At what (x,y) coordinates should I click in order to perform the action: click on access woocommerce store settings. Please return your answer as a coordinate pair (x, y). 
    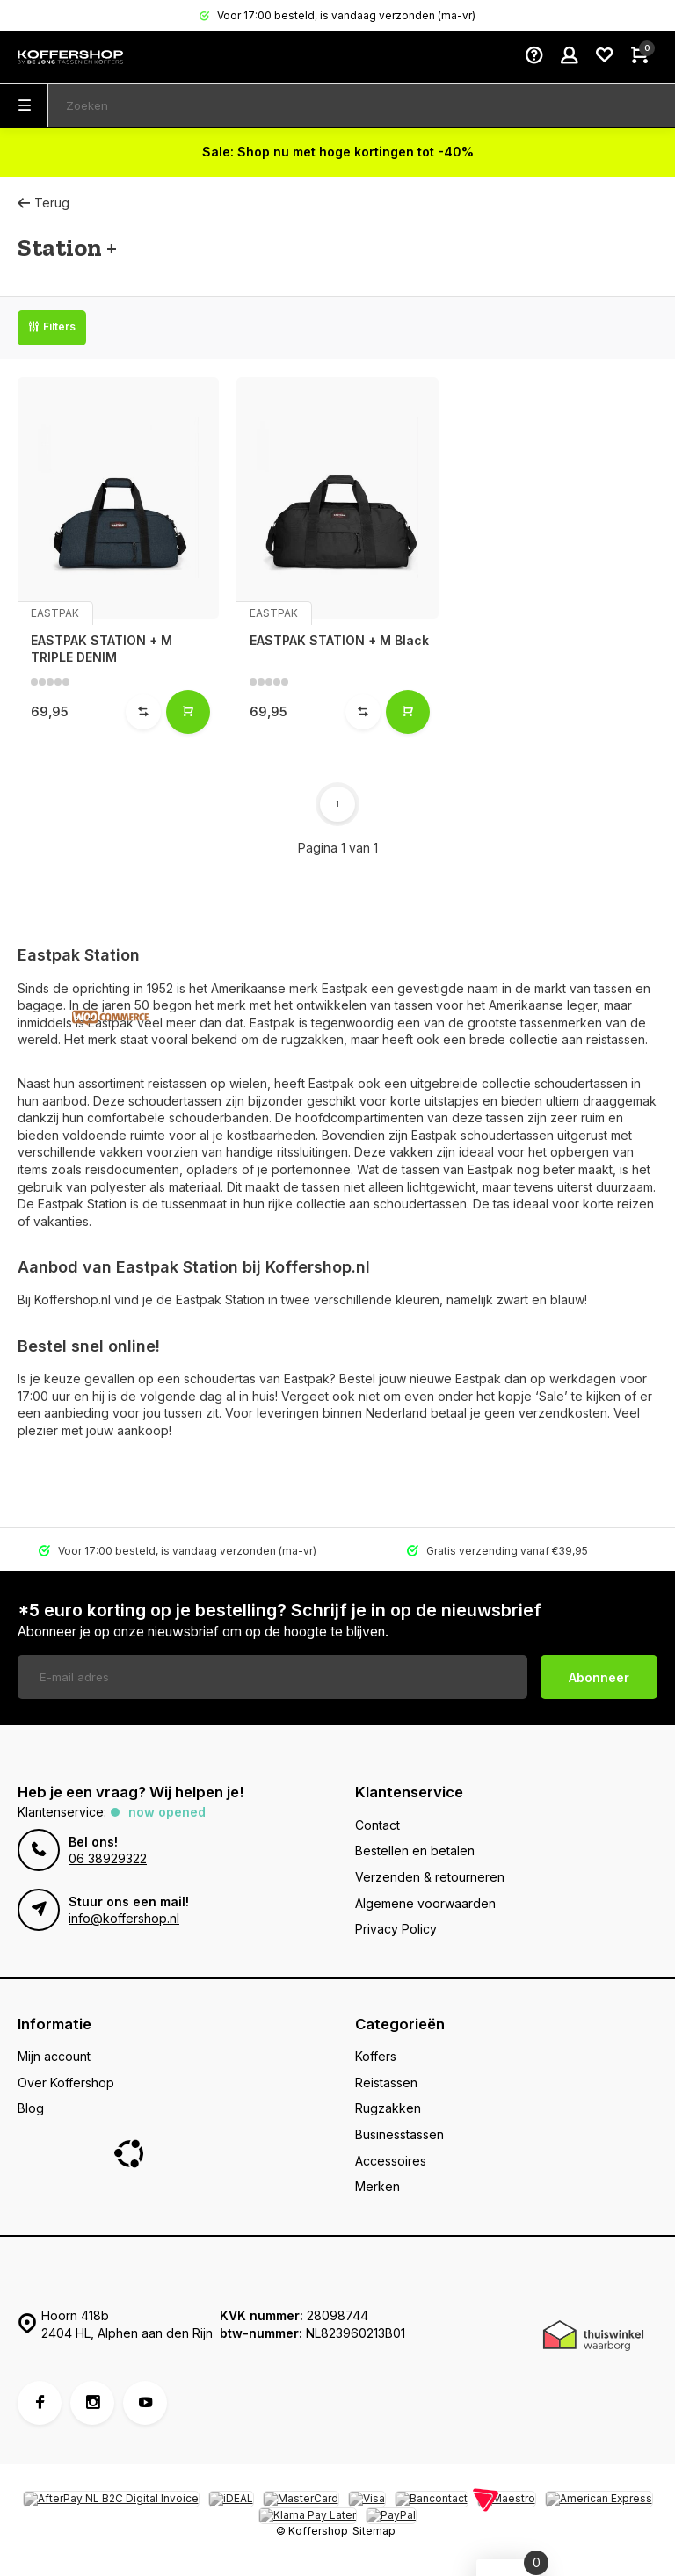
    Looking at the image, I should click on (110, 1018).